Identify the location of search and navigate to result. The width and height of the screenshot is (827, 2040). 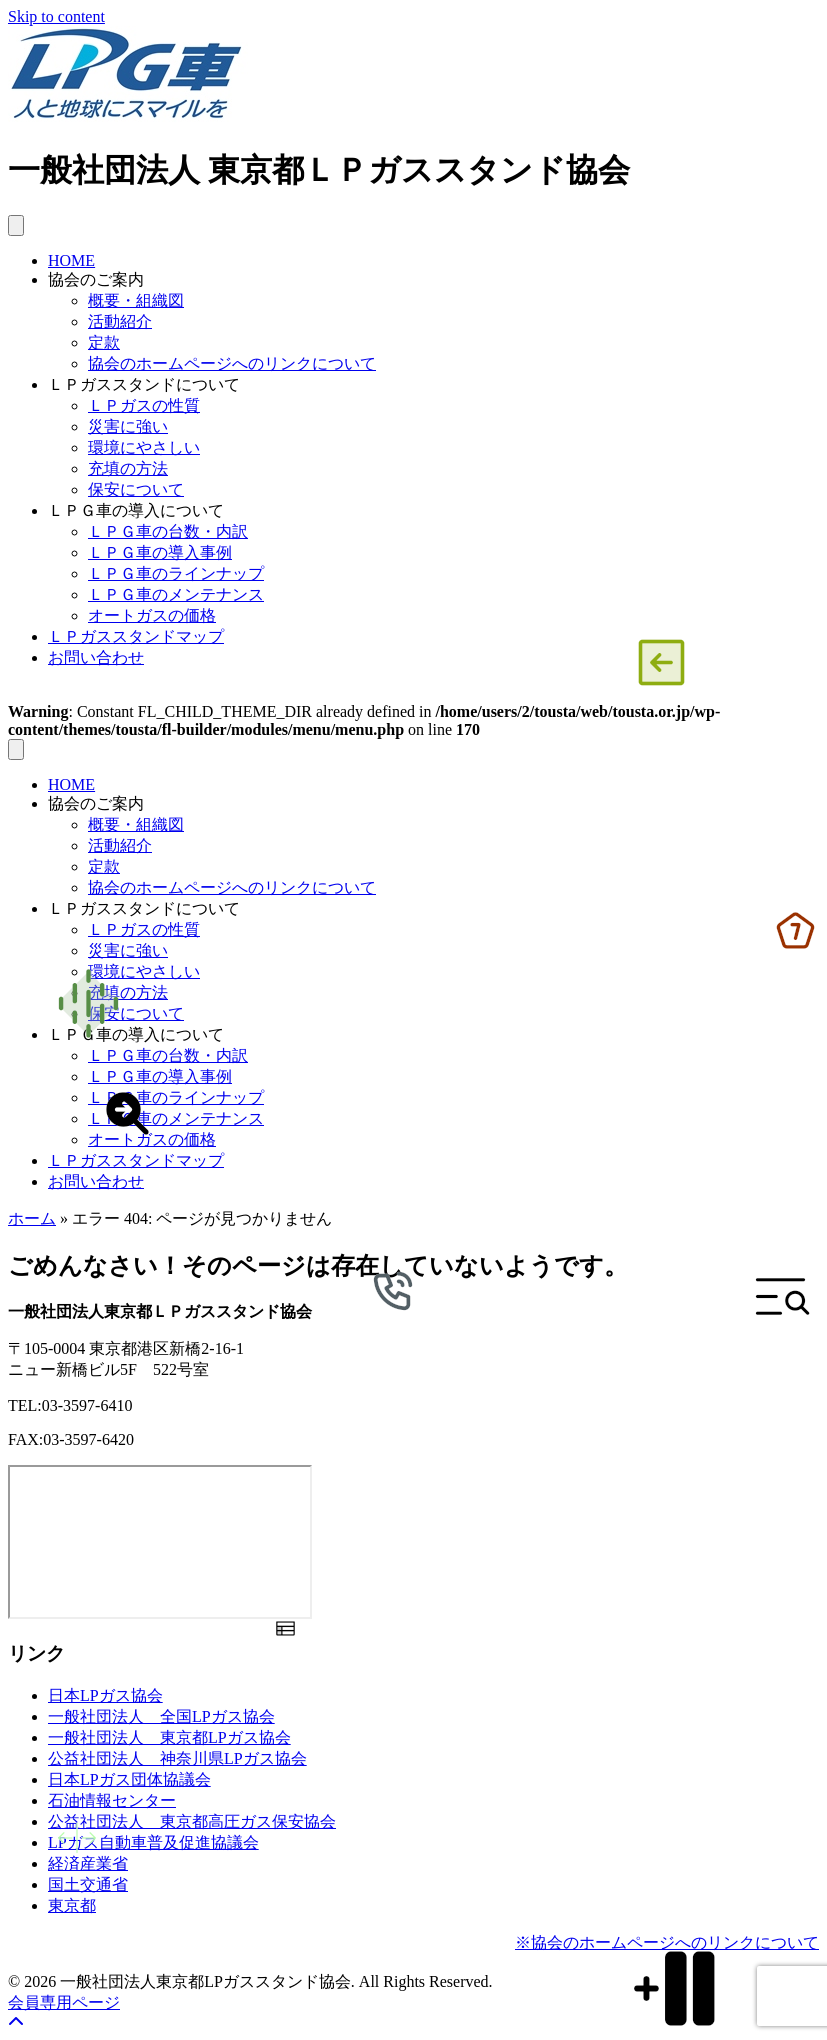
(127, 1113).